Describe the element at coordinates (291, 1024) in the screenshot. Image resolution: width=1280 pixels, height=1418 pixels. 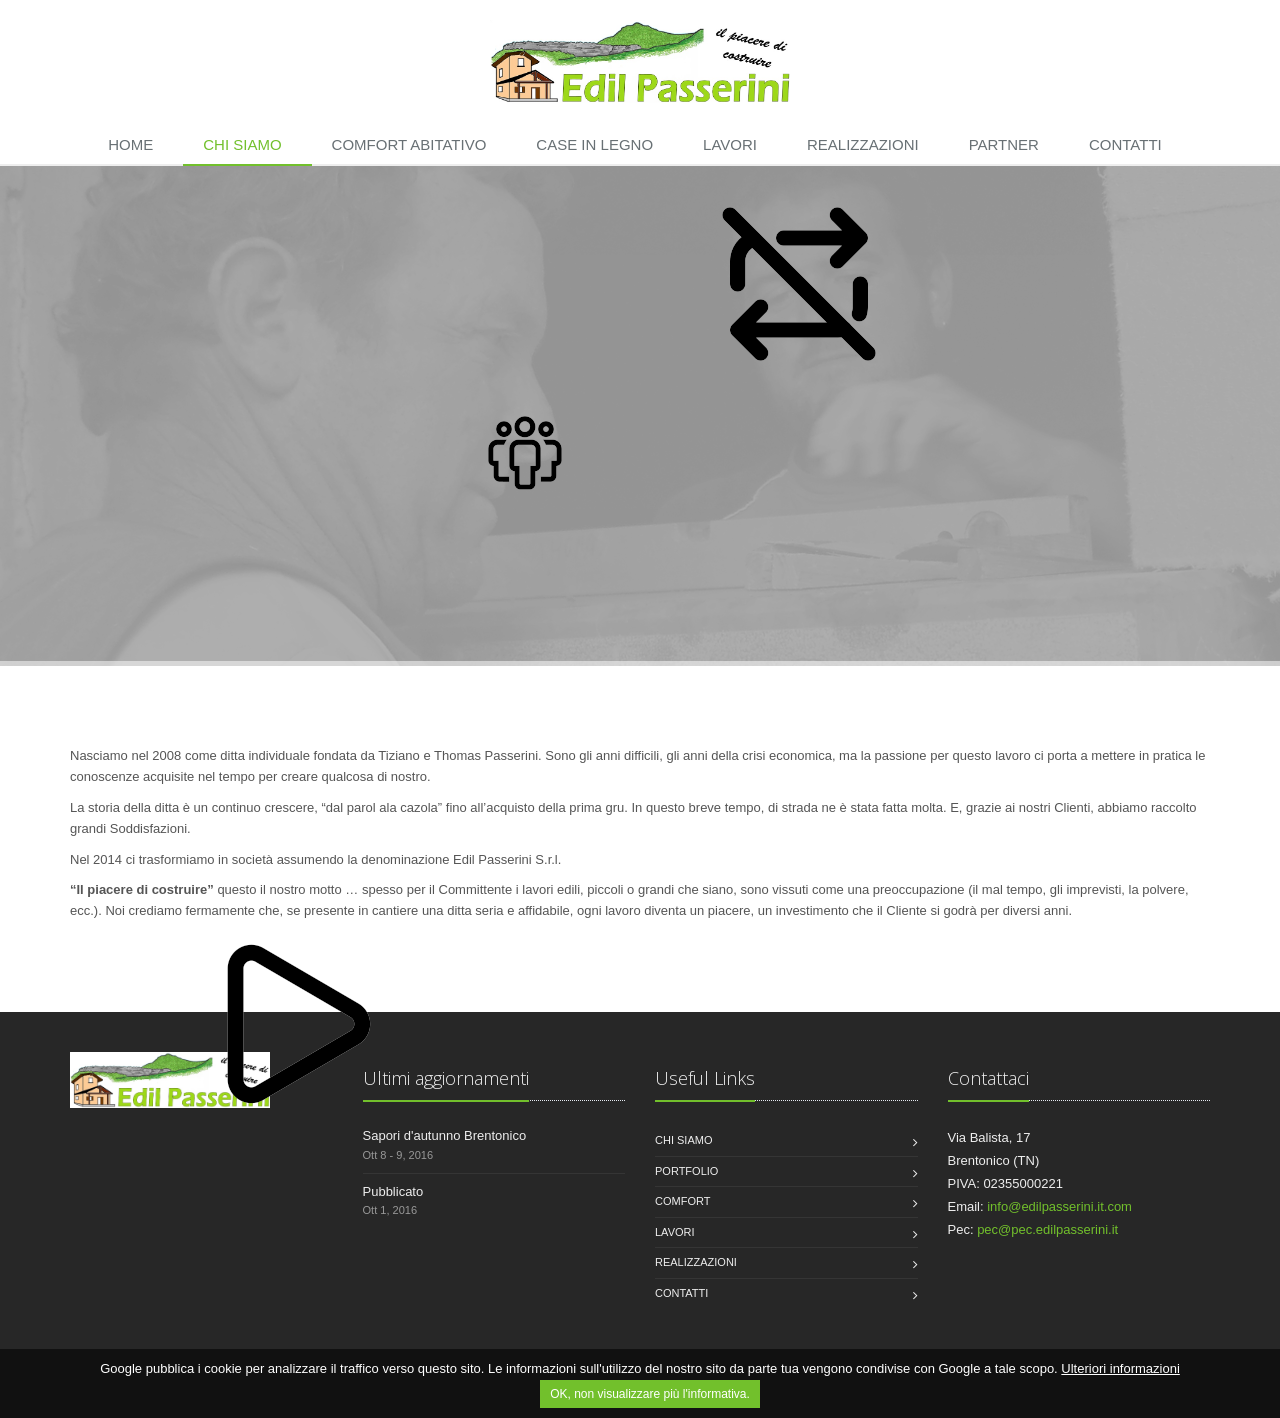
I see `play media or start playback` at that location.